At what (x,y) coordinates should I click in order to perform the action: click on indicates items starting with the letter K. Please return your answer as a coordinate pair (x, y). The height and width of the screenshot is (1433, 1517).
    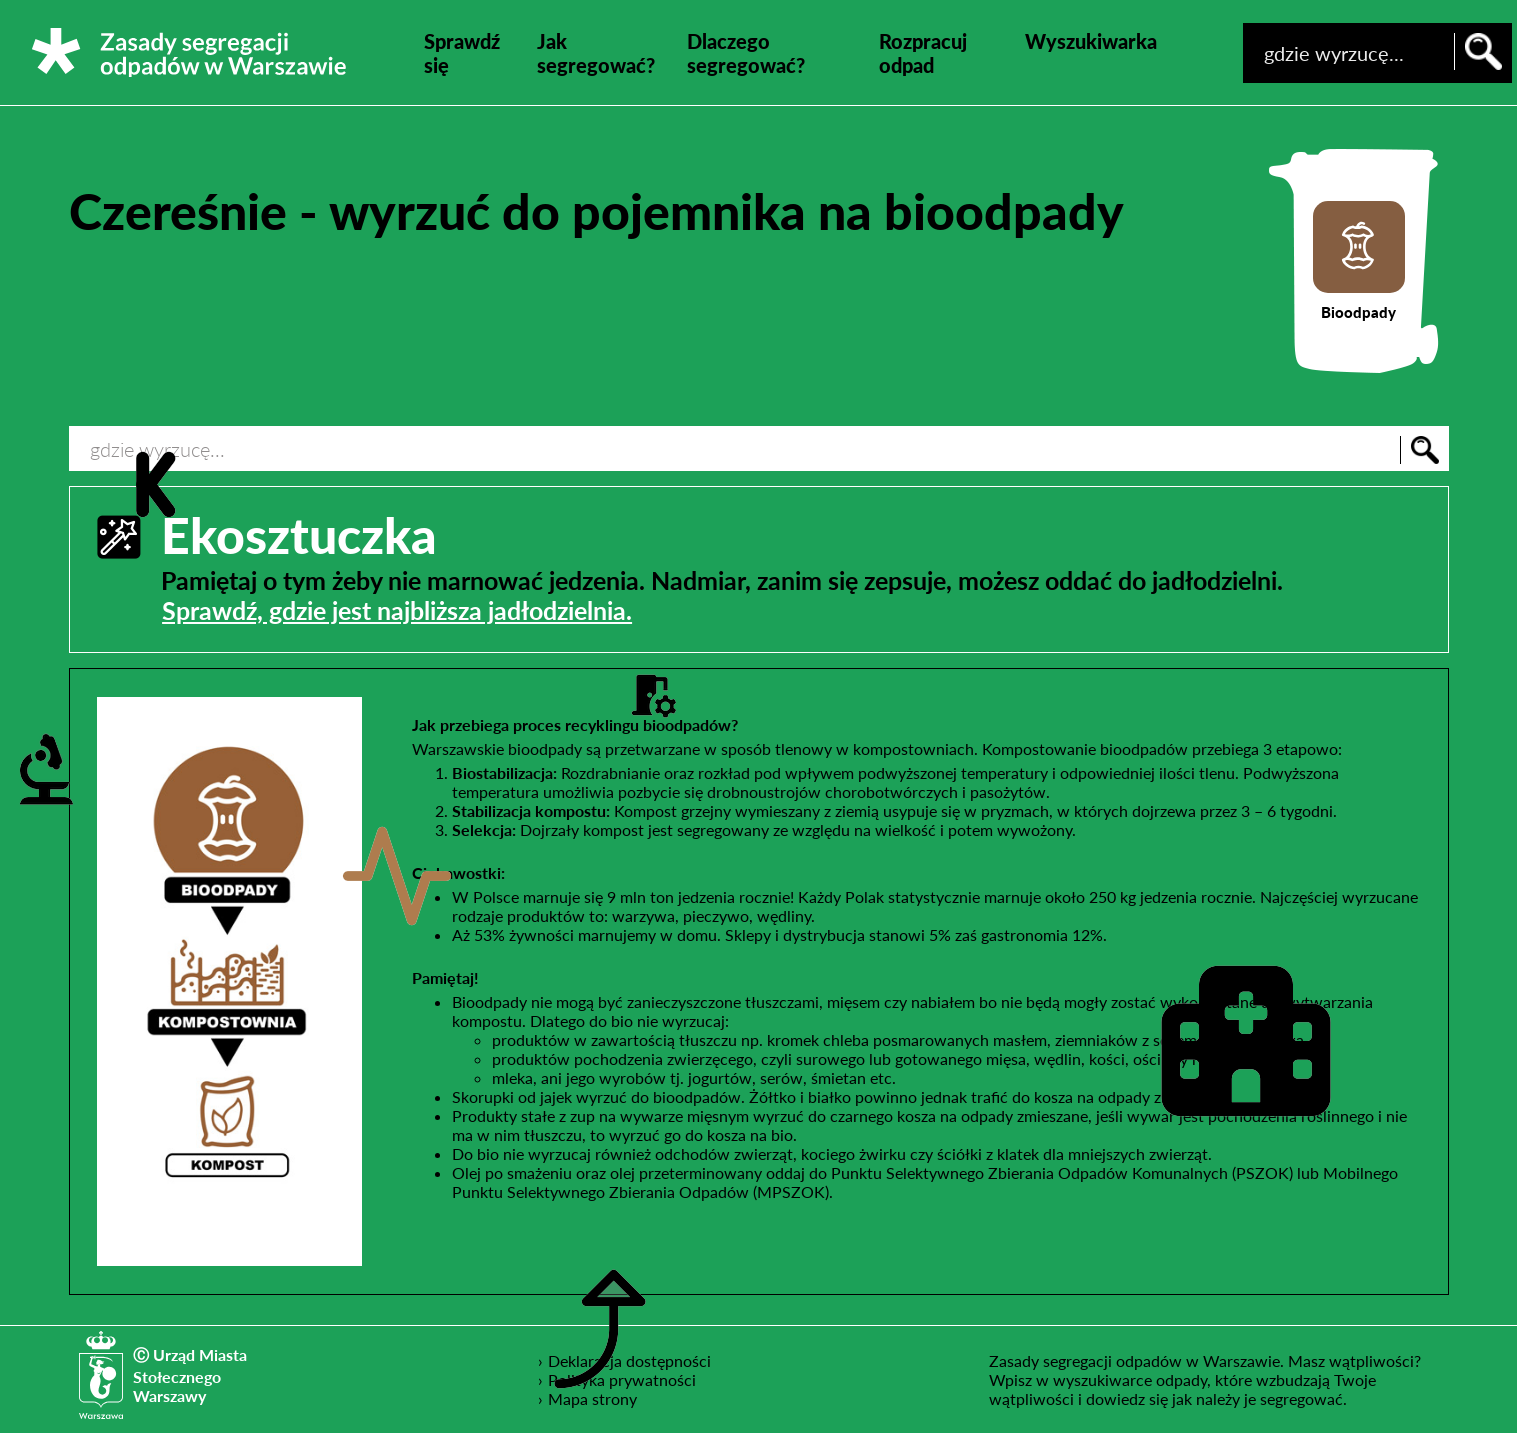
    Looking at the image, I should click on (152, 484).